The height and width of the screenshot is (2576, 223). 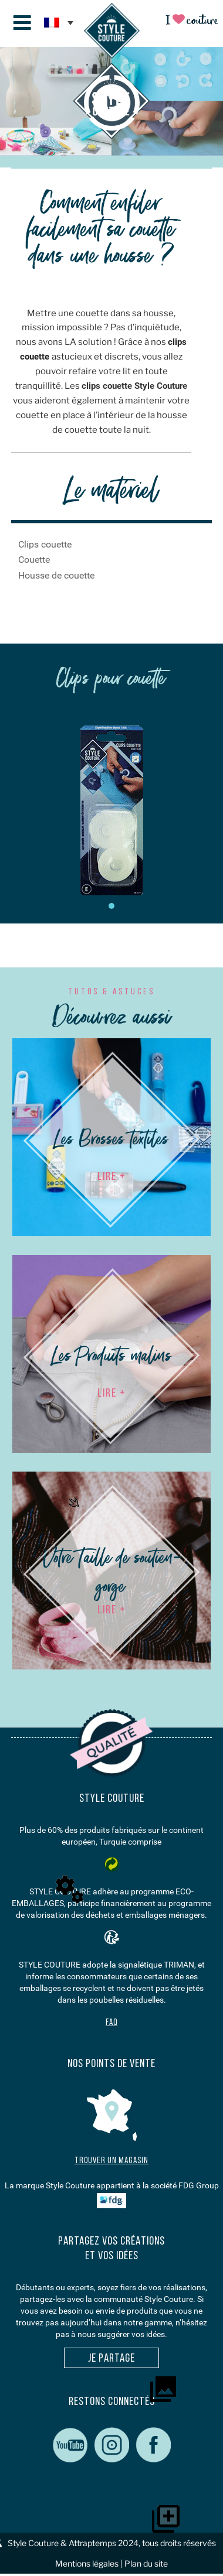 What do you see at coordinates (73, 1502) in the screenshot?
I see `swift programming language logo` at bounding box center [73, 1502].